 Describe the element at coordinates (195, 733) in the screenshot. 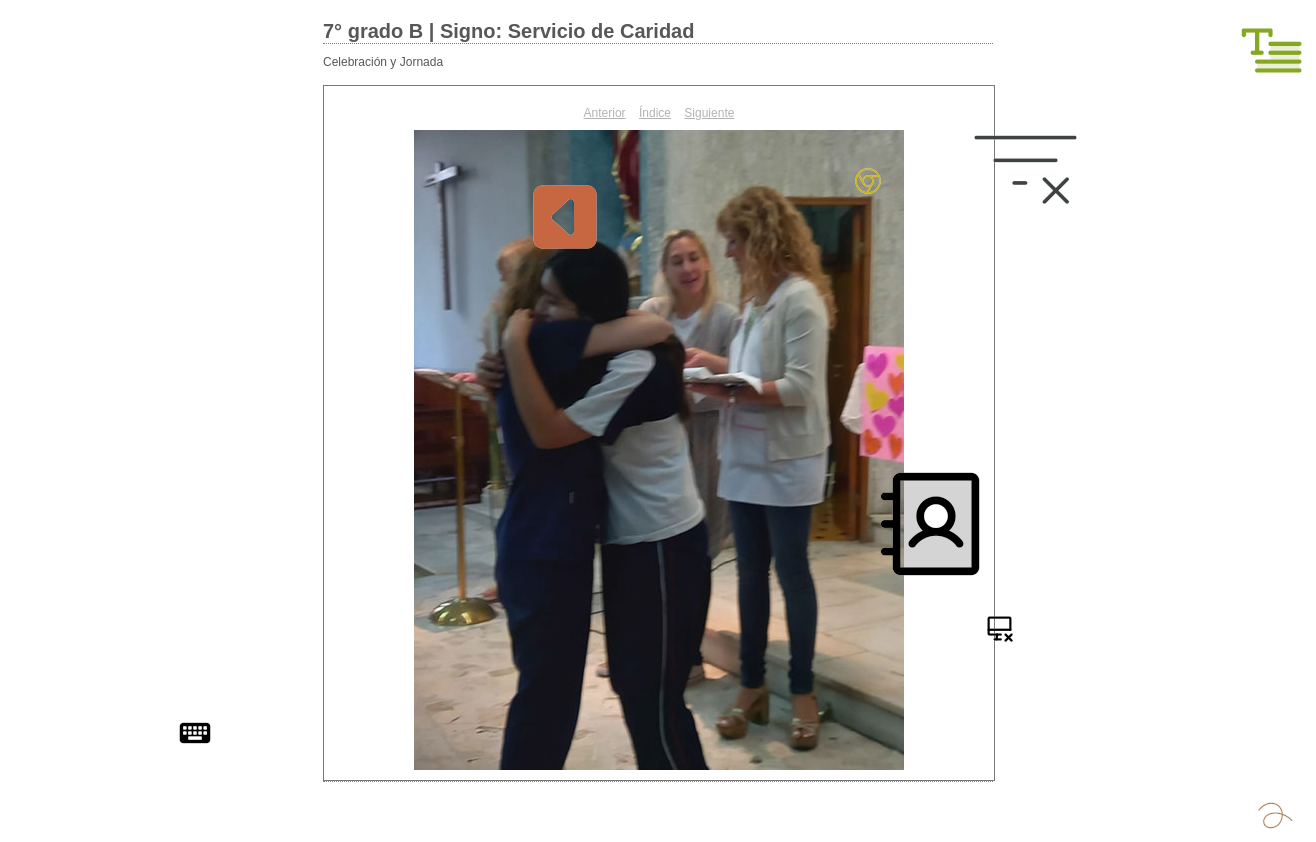

I see `open the on-screen keyboard` at that location.